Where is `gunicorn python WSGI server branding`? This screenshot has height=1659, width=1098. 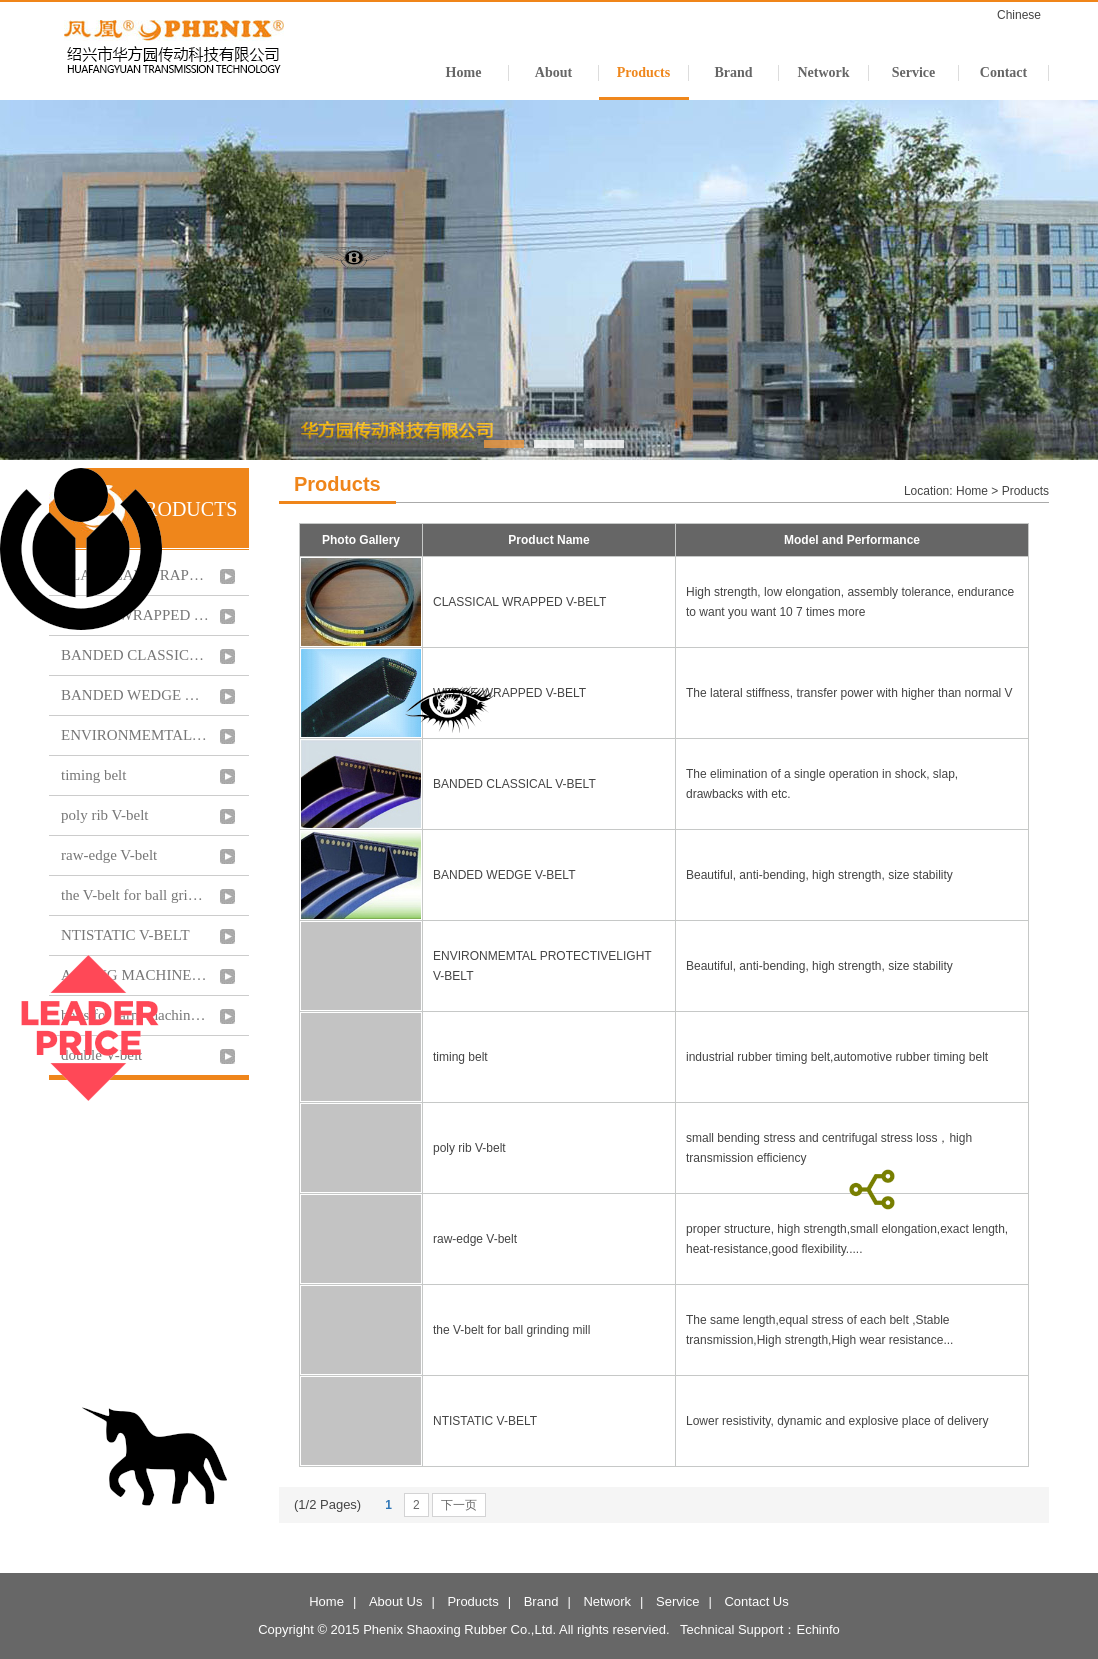 gunicorn python WSGI server branding is located at coordinates (154, 1456).